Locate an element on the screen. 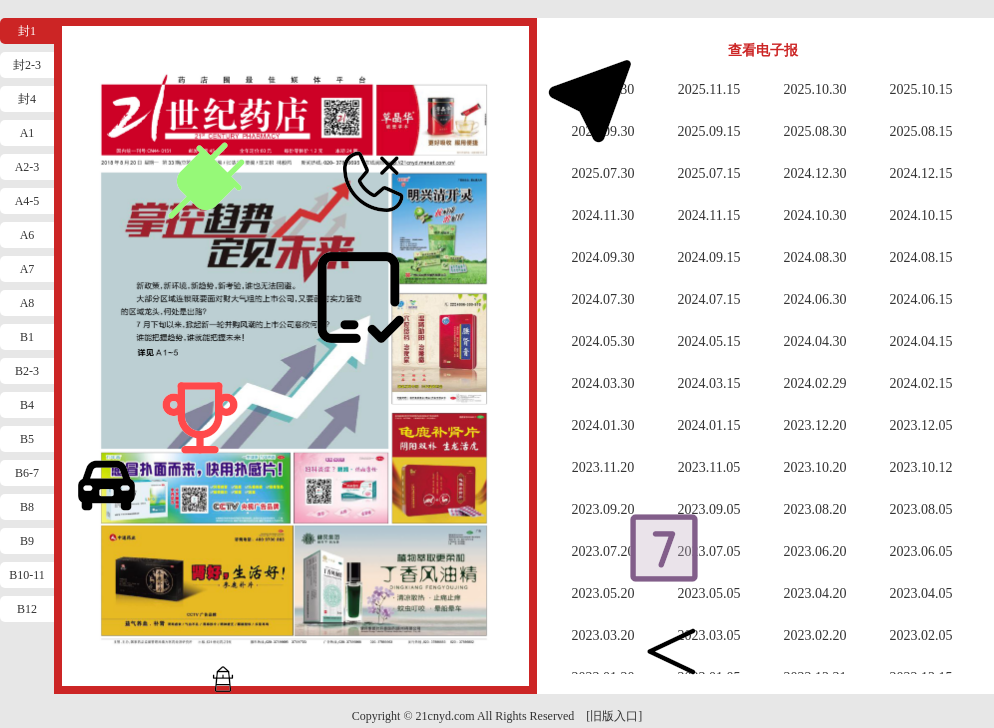 Image resolution: width=994 pixels, height=728 pixels. end or decline a phone call is located at coordinates (374, 180).